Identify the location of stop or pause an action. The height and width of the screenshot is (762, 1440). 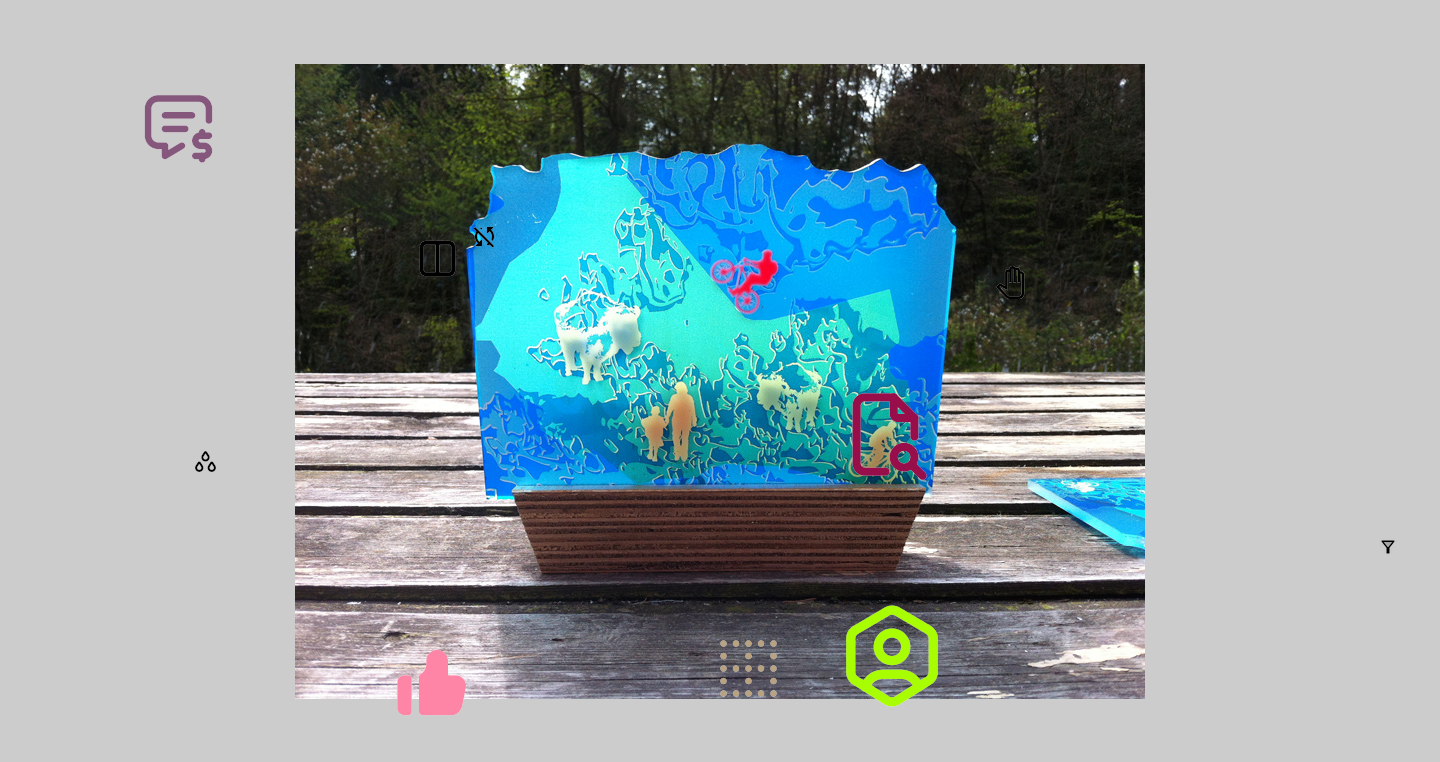
(1010, 282).